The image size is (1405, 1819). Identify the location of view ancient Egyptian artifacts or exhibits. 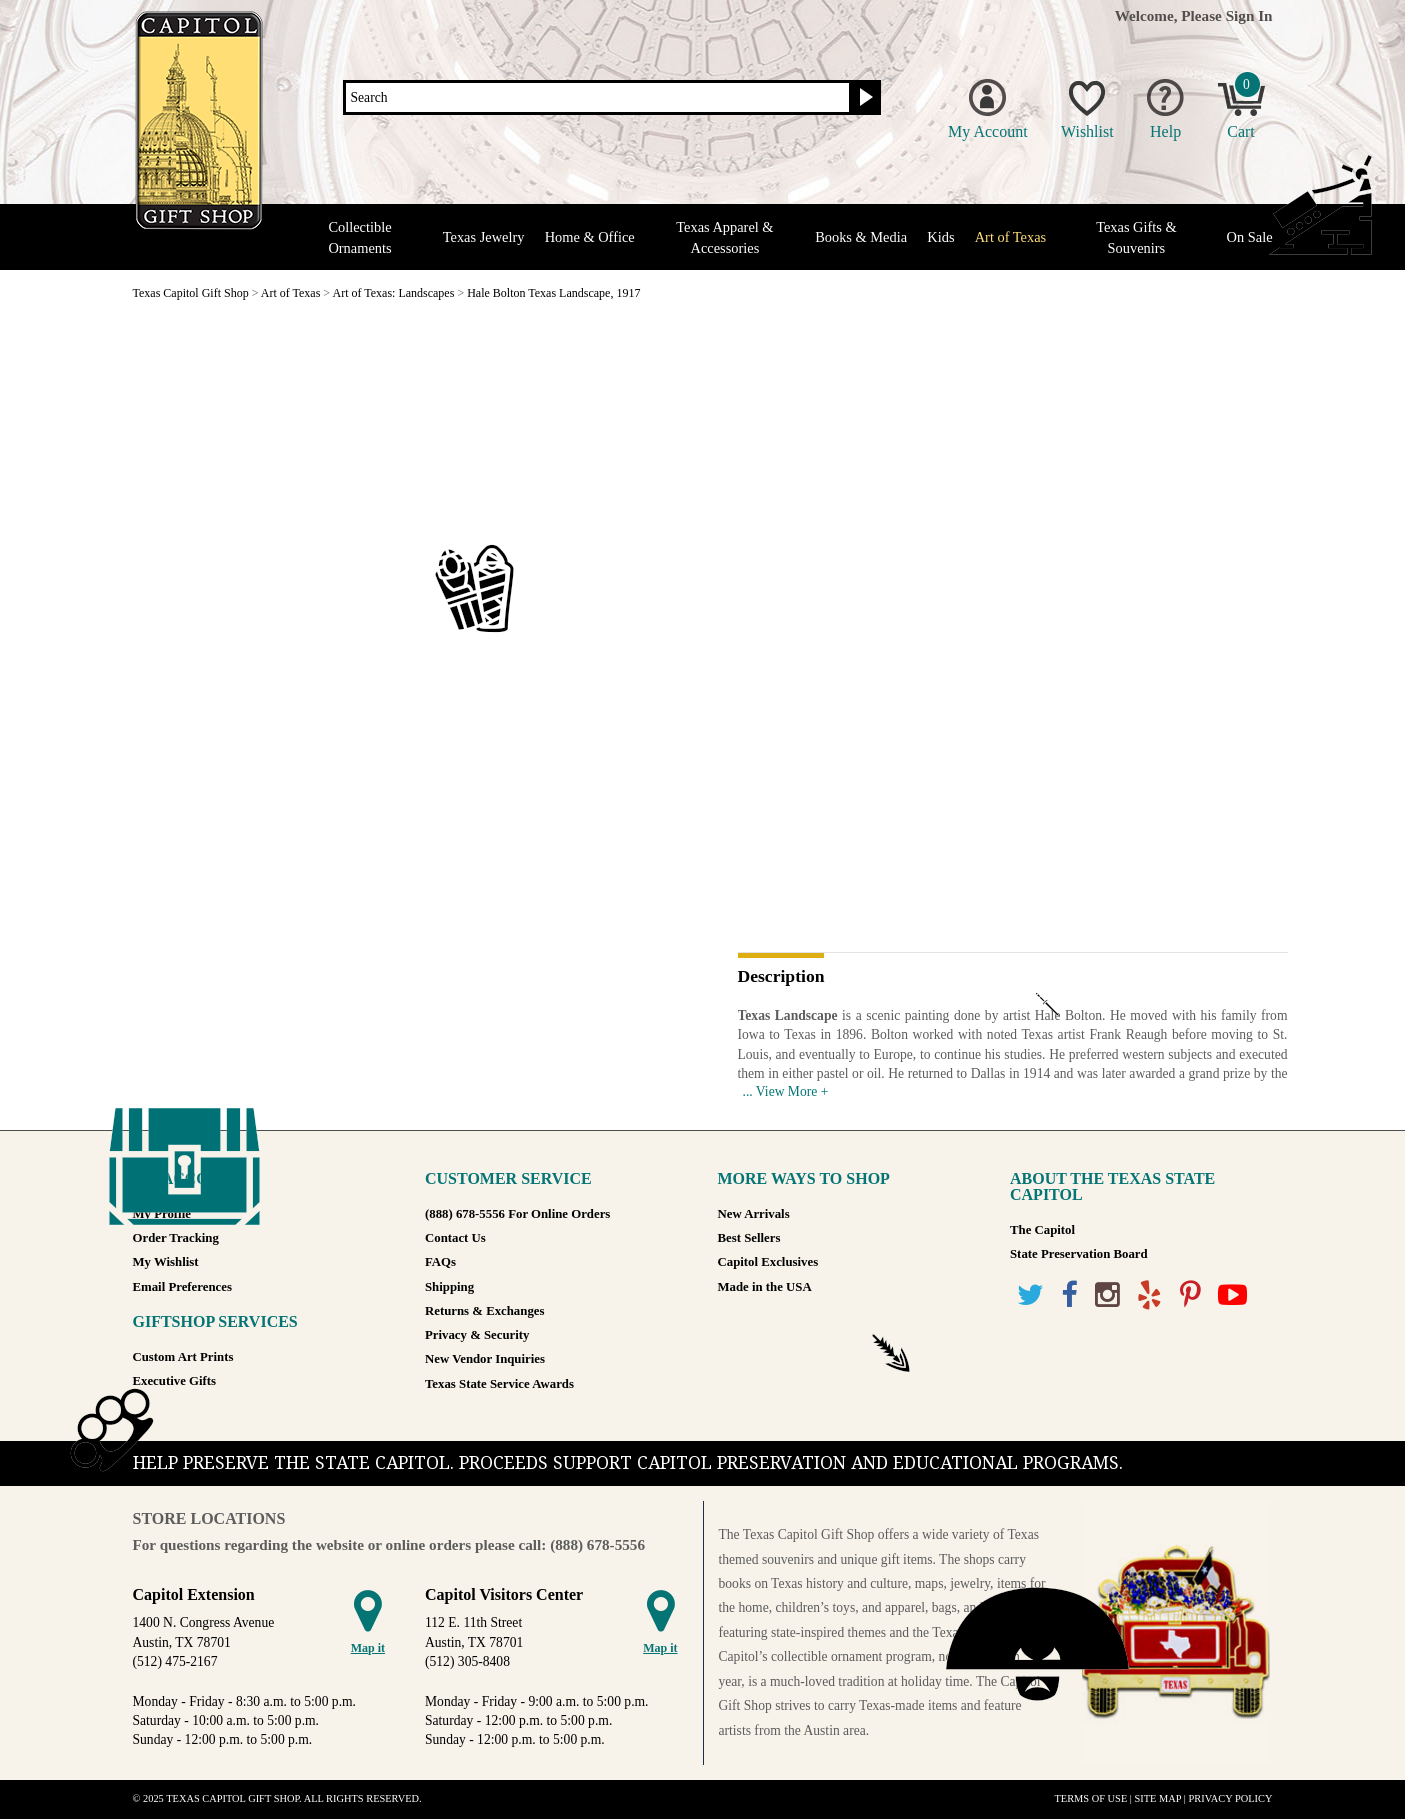
(474, 588).